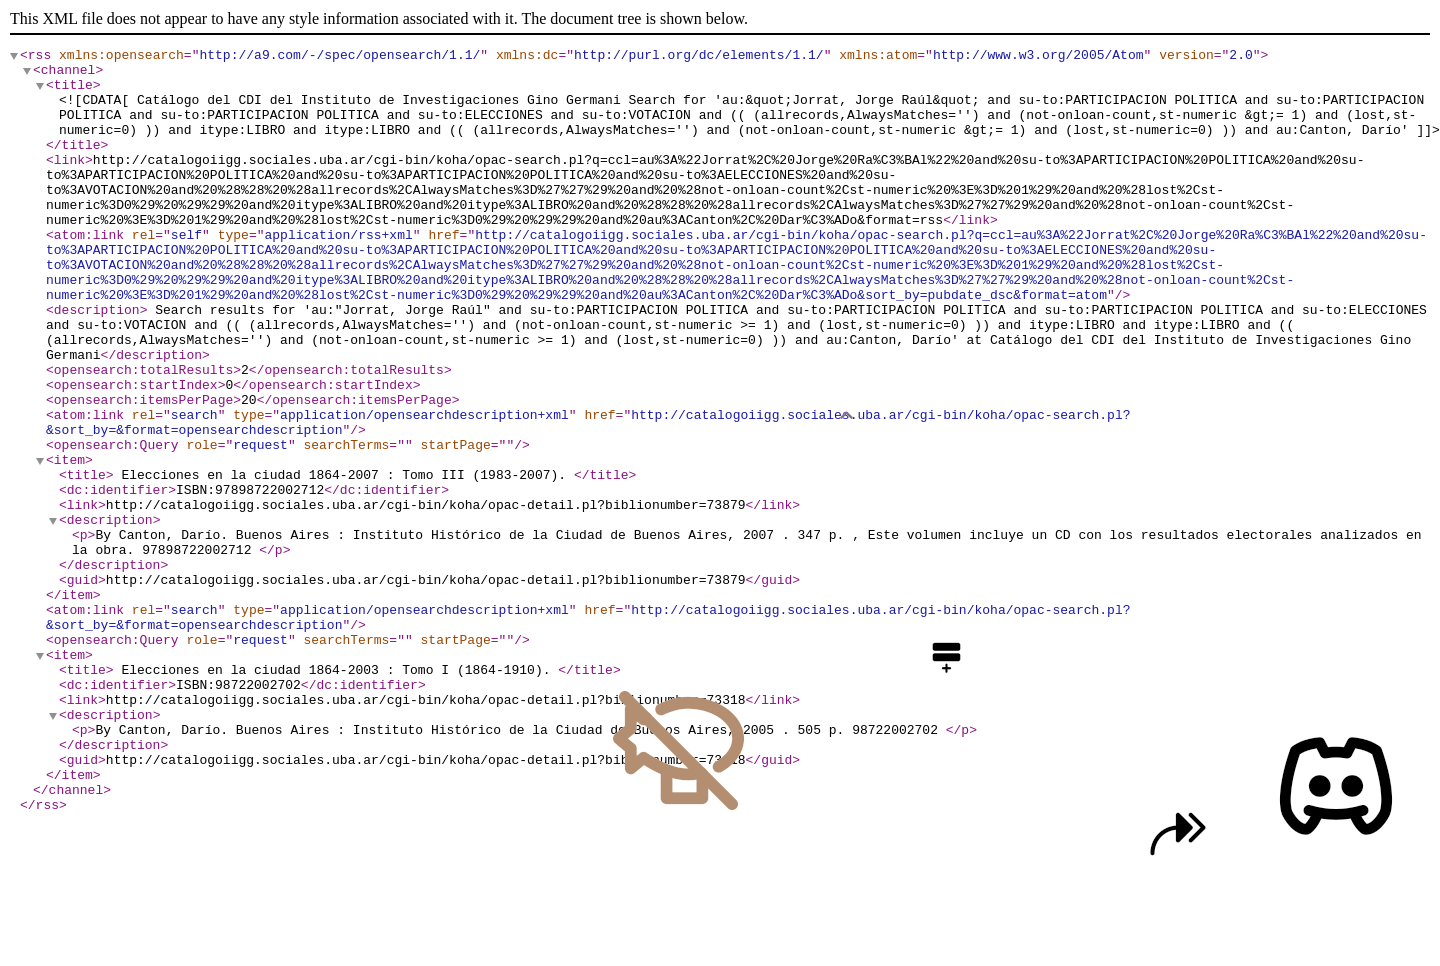 The height and width of the screenshot is (966, 1440). What do you see at coordinates (946, 655) in the screenshot?
I see `add a new row below` at bounding box center [946, 655].